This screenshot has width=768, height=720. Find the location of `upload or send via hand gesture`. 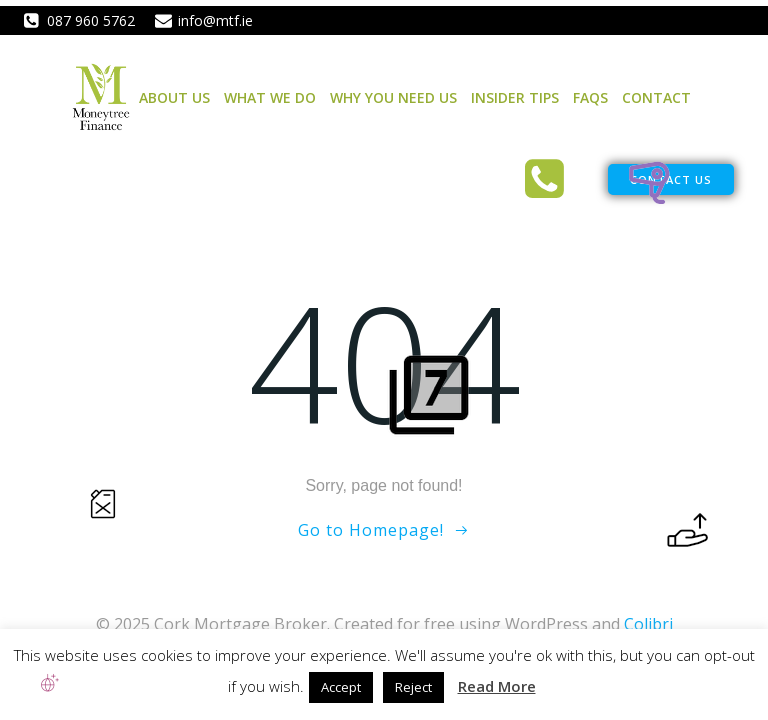

upload or send via hand gesture is located at coordinates (689, 532).